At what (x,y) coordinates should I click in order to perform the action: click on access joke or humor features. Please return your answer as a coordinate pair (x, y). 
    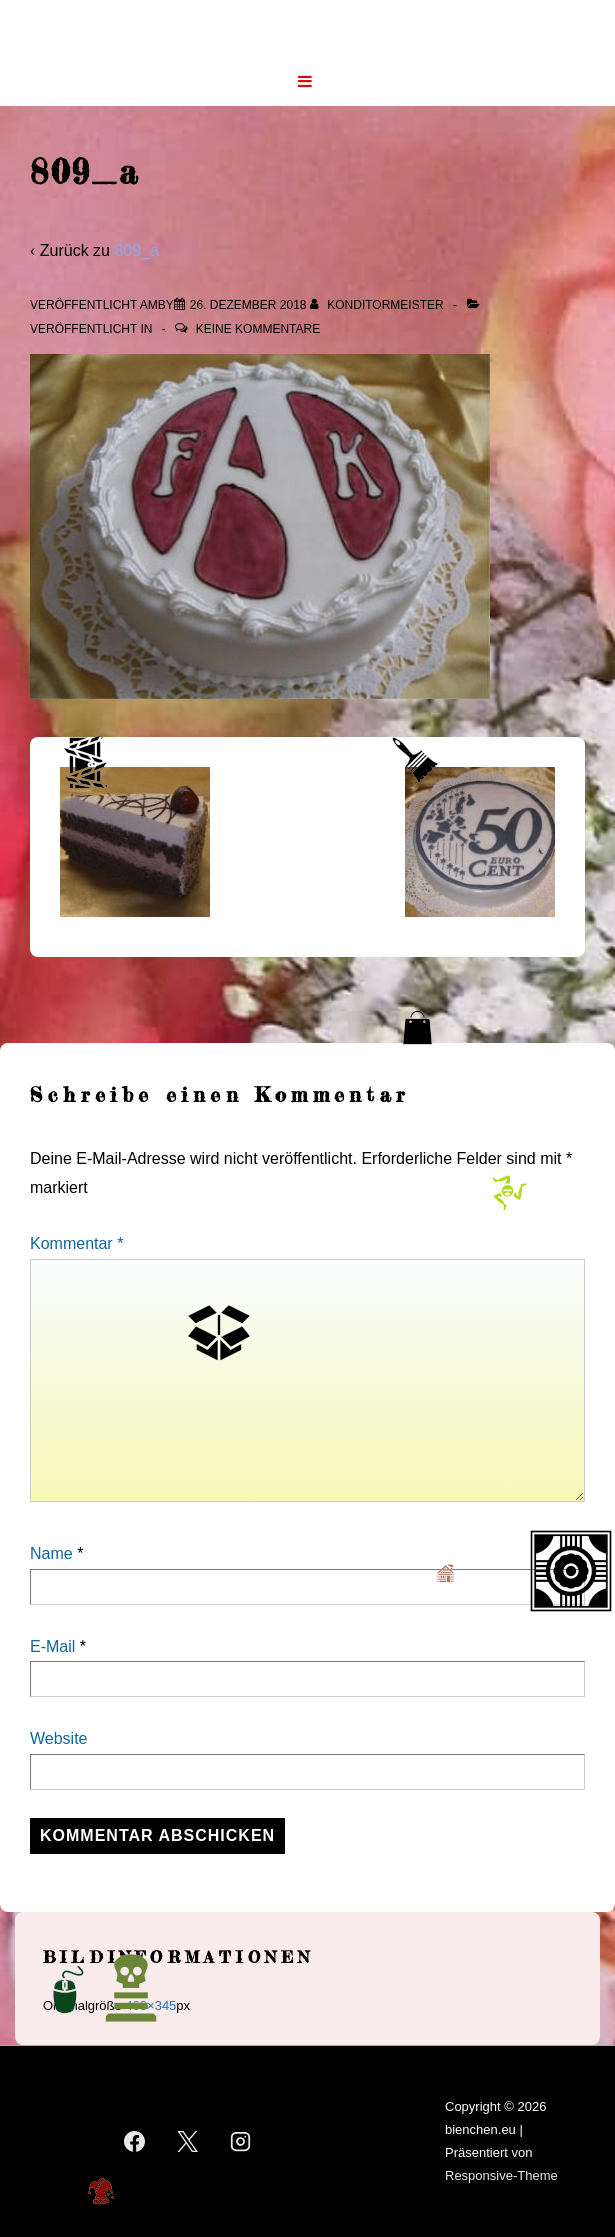
    Looking at the image, I should click on (101, 2191).